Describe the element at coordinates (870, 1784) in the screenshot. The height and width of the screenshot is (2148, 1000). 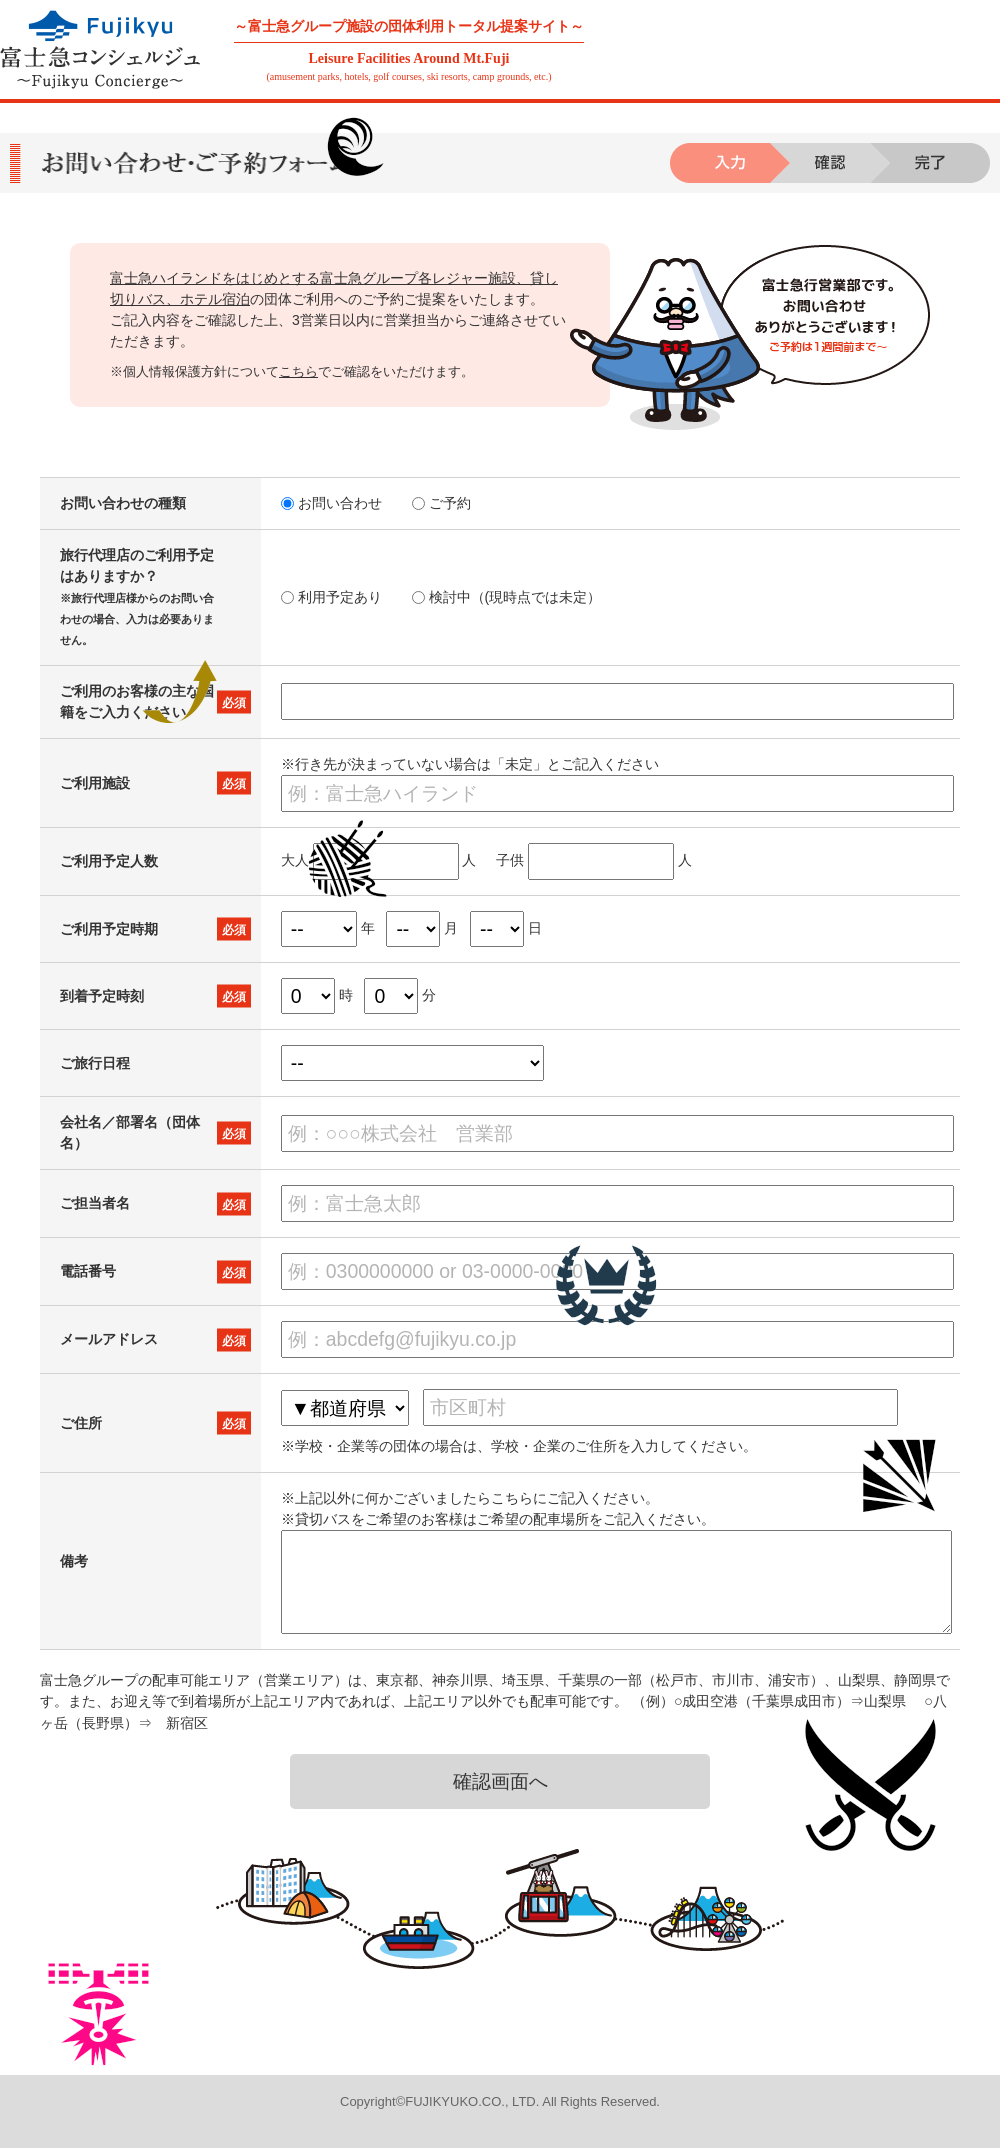
I see `initiate combat or battle mode` at that location.